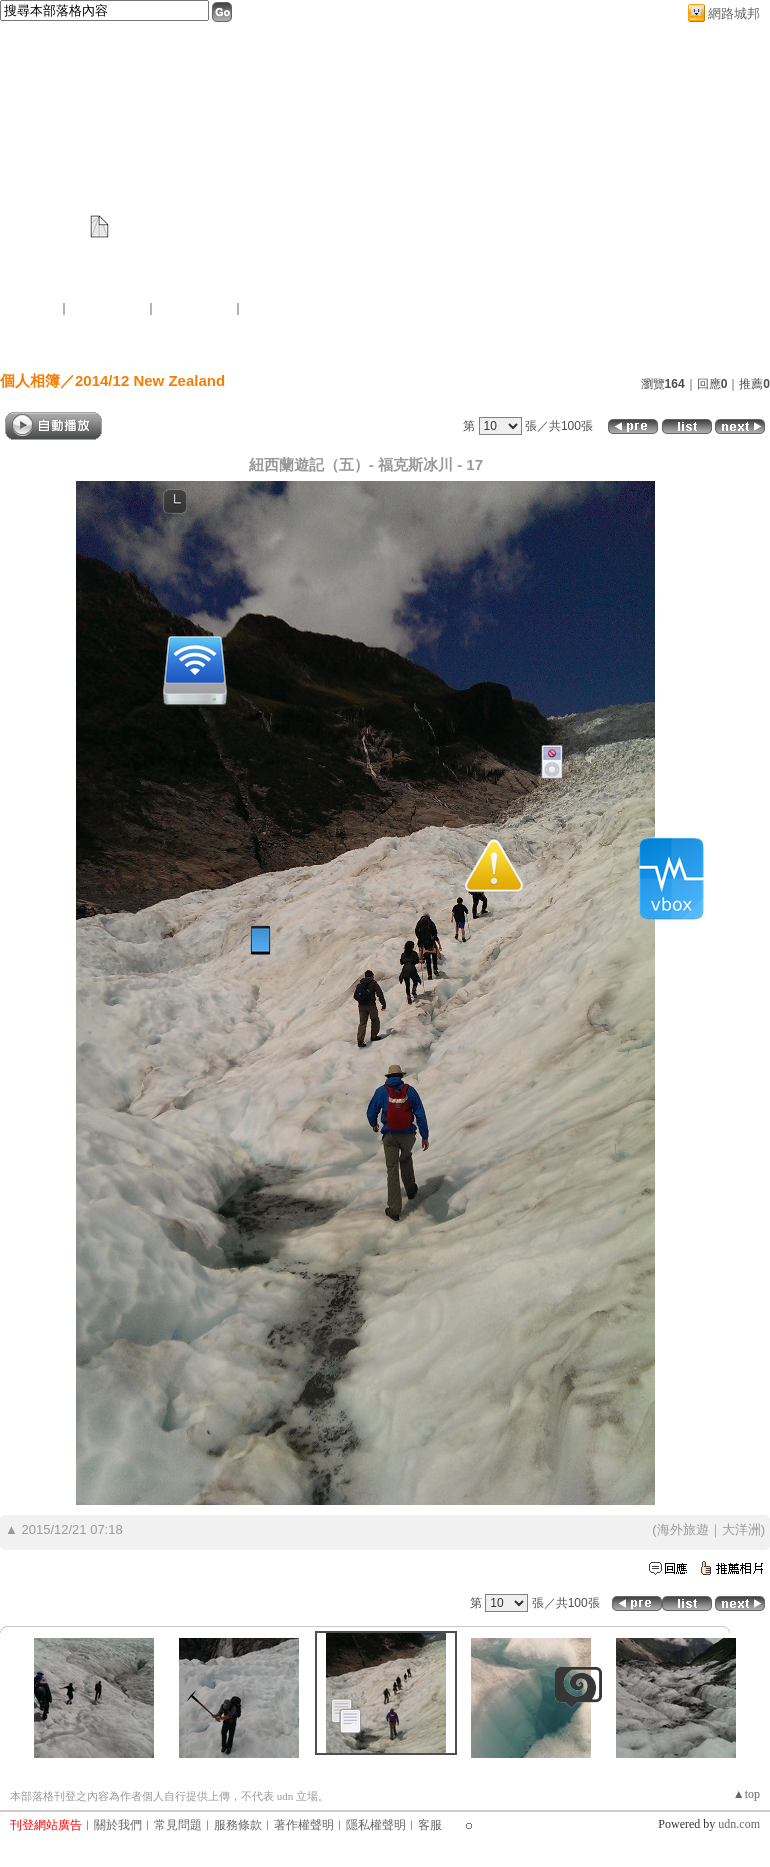 This screenshot has width=770, height=1867. What do you see at coordinates (175, 502) in the screenshot?
I see `open date and time settings` at bounding box center [175, 502].